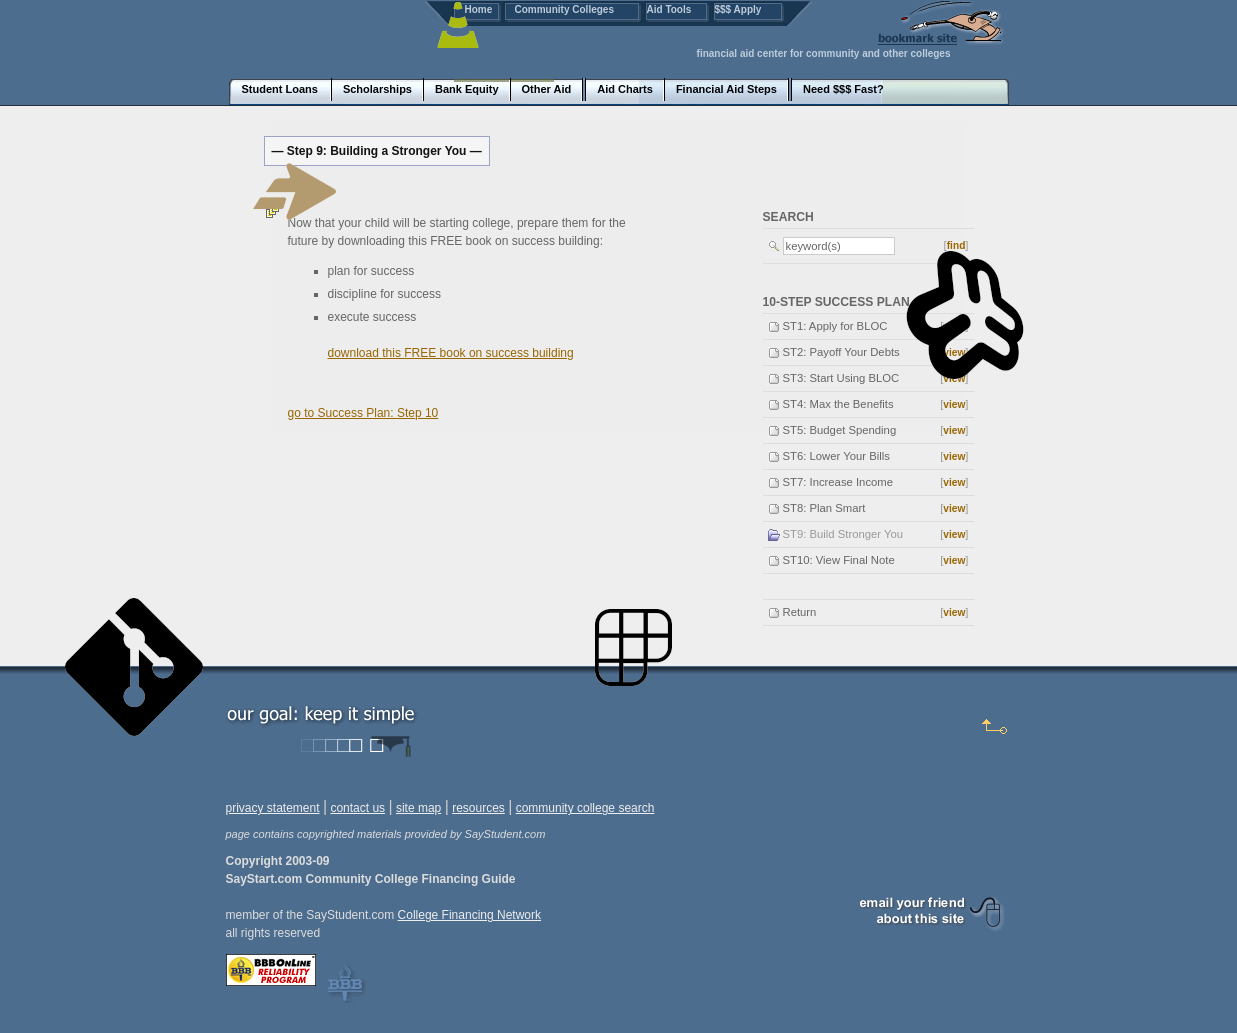 The width and height of the screenshot is (1237, 1033). What do you see at coordinates (134, 667) in the screenshot?
I see `git version control logo` at bounding box center [134, 667].